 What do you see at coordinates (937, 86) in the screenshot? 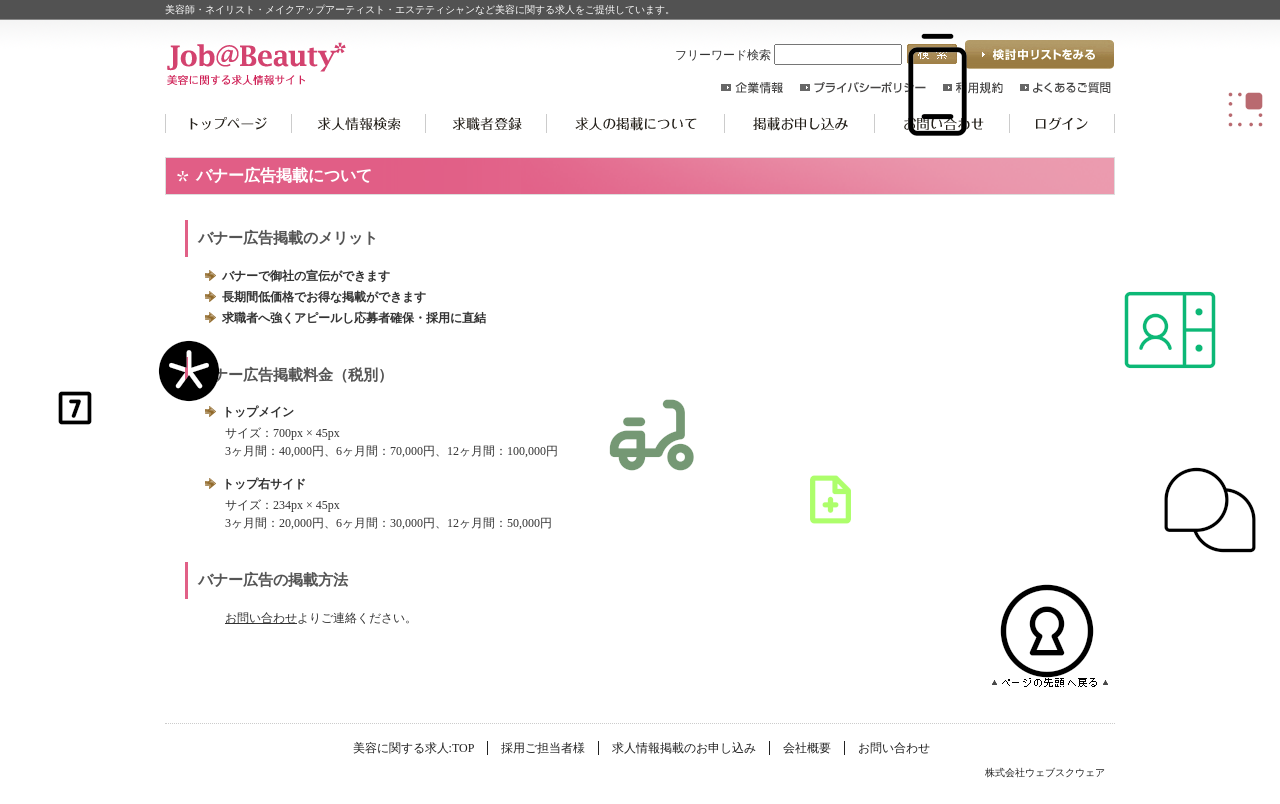
I see `indicates low battery status` at bounding box center [937, 86].